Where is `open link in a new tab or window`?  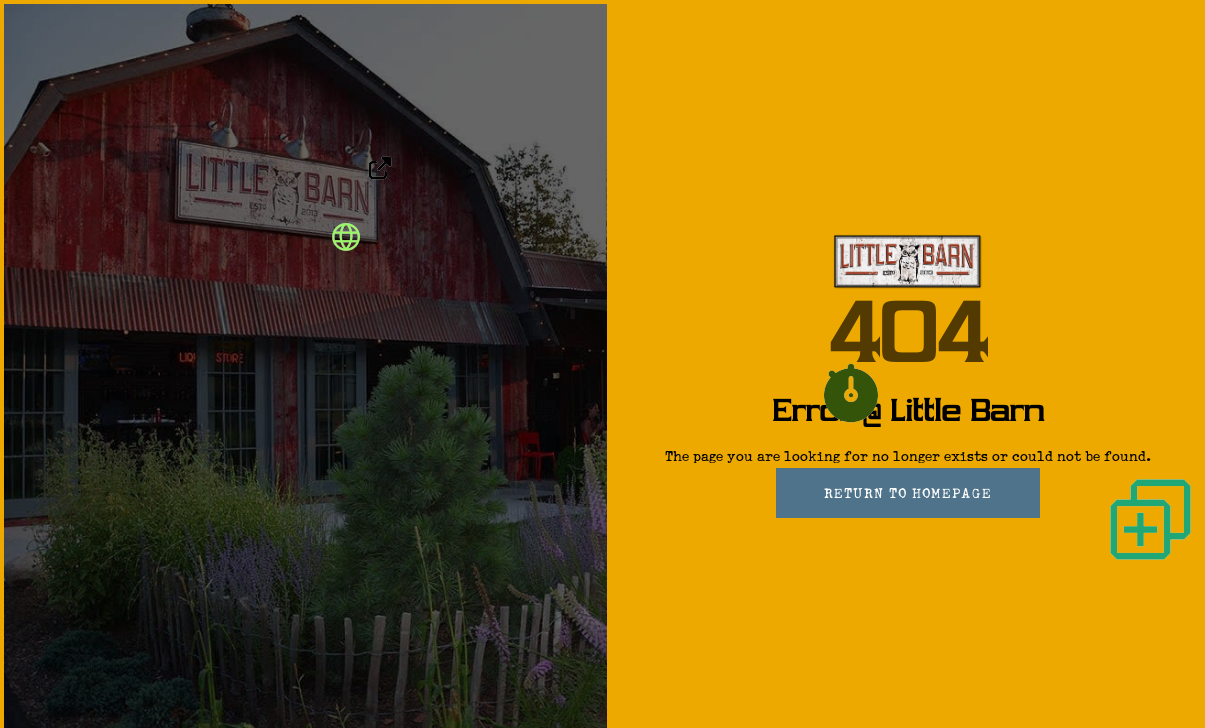
open link in a new tab or window is located at coordinates (380, 168).